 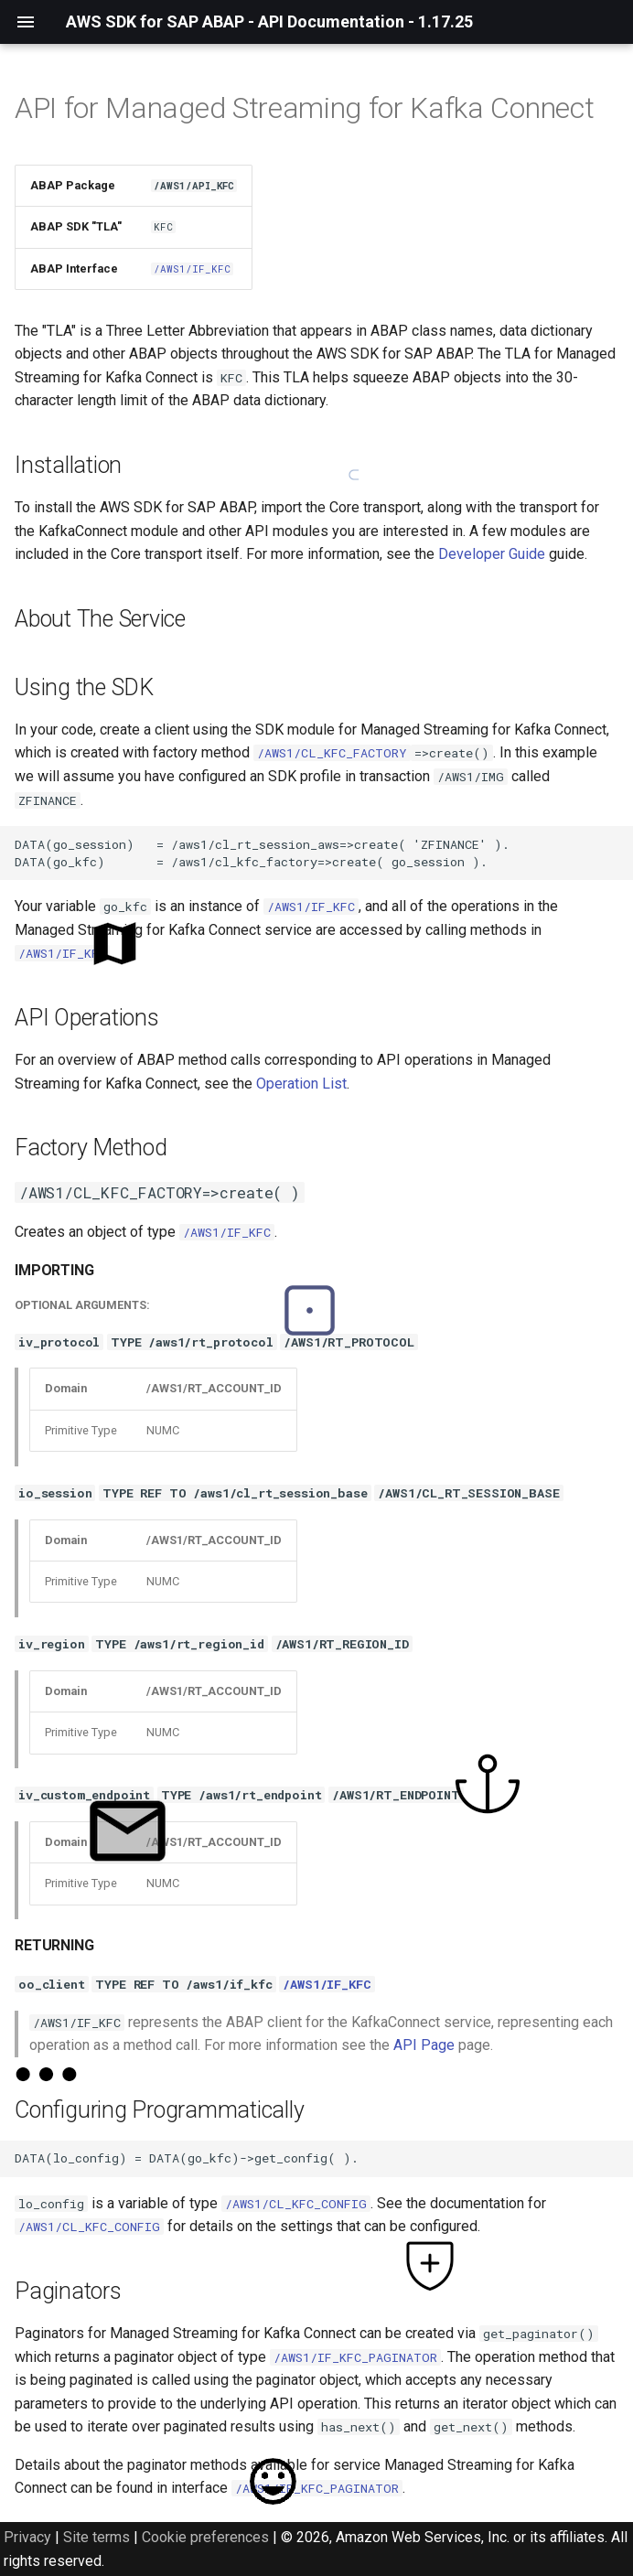 What do you see at coordinates (46, 2074) in the screenshot?
I see `access more options or actions` at bounding box center [46, 2074].